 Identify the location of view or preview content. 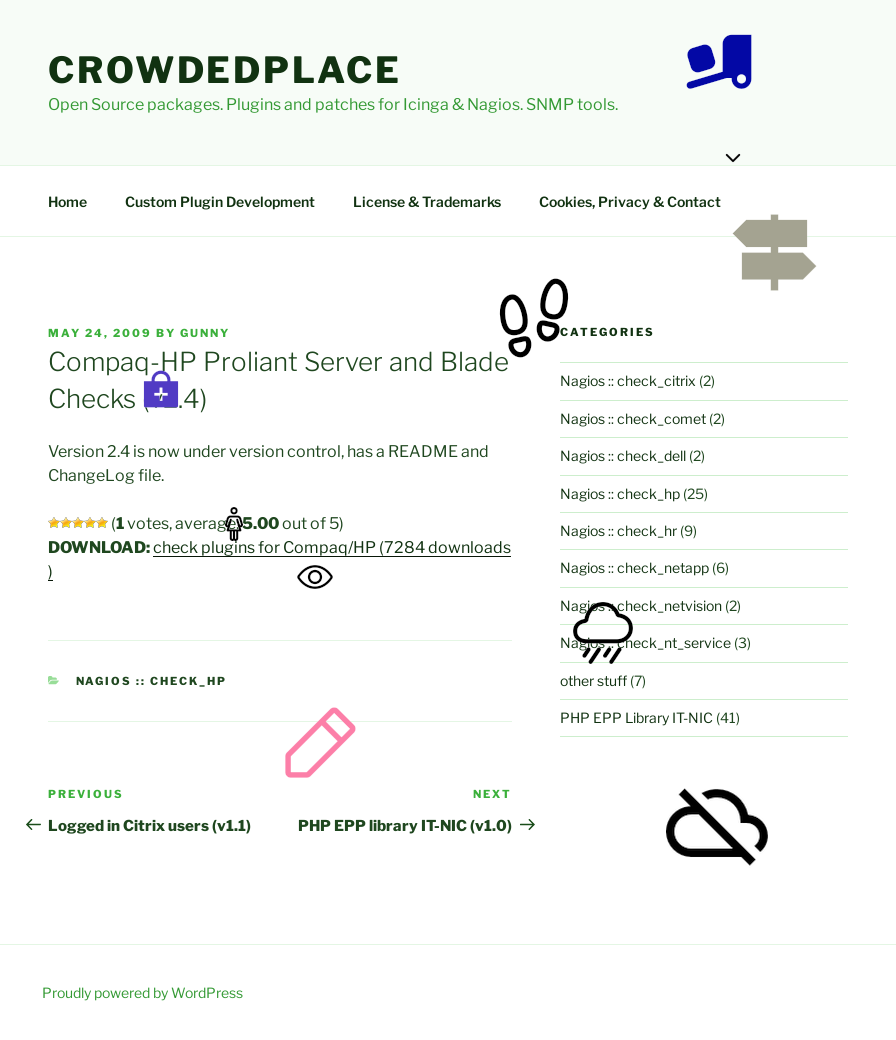
(315, 577).